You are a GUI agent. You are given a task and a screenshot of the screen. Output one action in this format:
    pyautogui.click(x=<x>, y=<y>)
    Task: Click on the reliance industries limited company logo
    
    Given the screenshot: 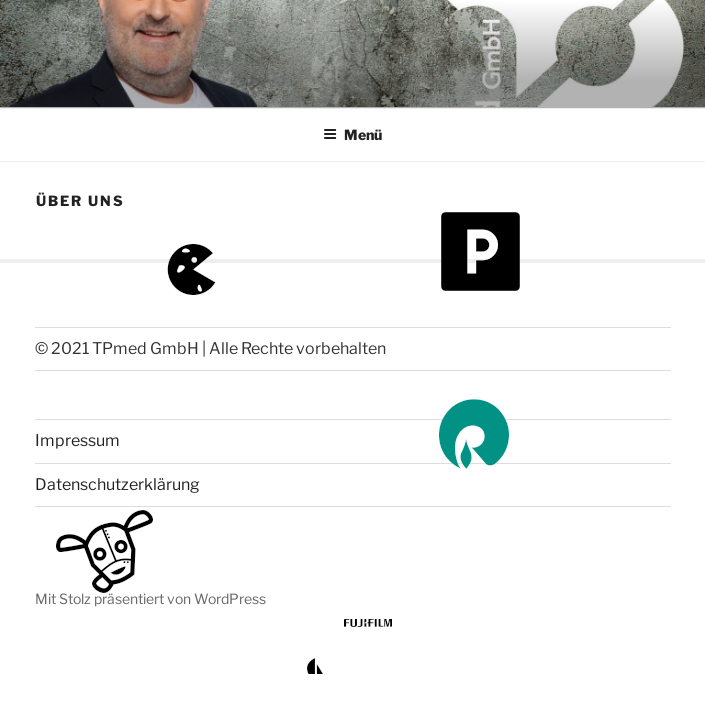 What is the action you would take?
    pyautogui.click(x=474, y=434)
    